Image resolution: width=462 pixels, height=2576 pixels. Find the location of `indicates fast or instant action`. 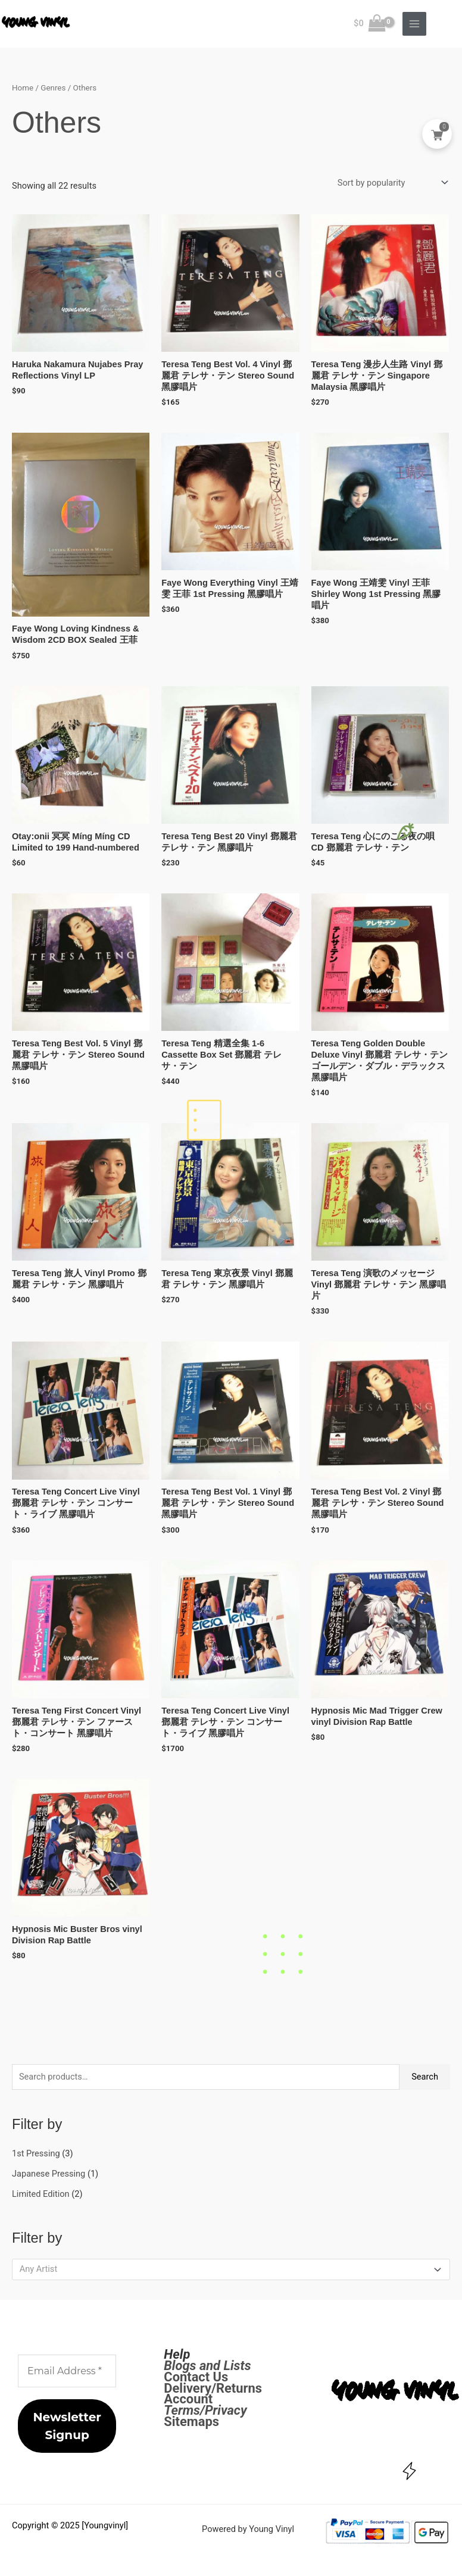

indicates fast or instant action is located at coordinates (409, 2471).